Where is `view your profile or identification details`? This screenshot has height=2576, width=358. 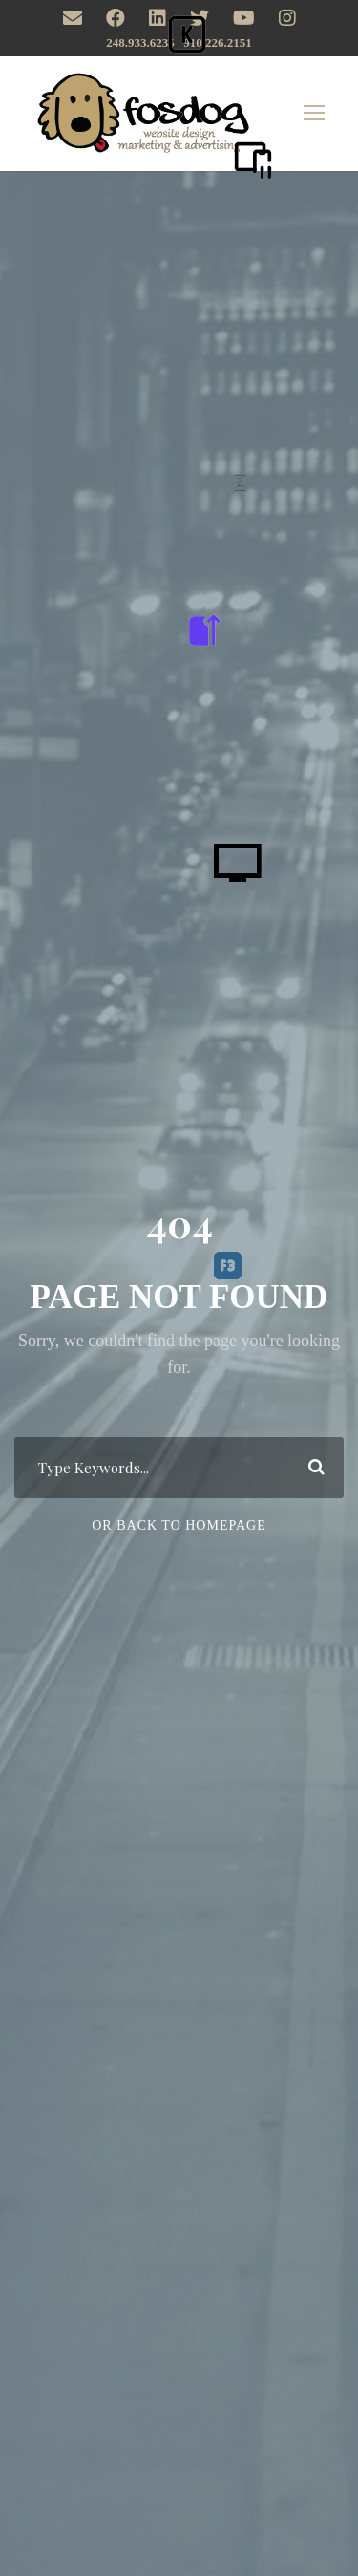 view your profile or identification details is located at coordinates (240, 483).